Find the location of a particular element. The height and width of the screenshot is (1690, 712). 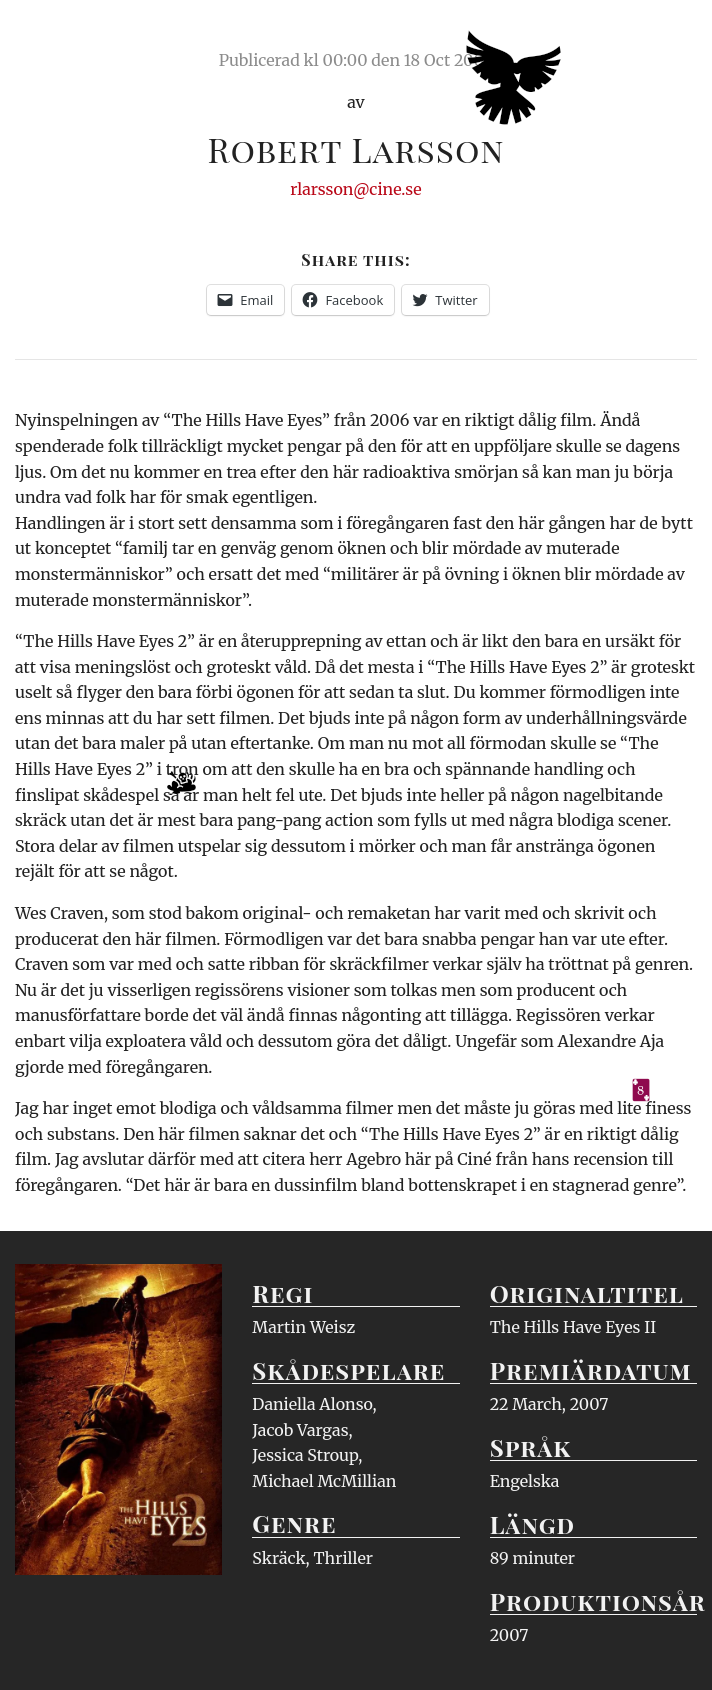

indicates peace or harmony state is located at coordinates (513, 79).